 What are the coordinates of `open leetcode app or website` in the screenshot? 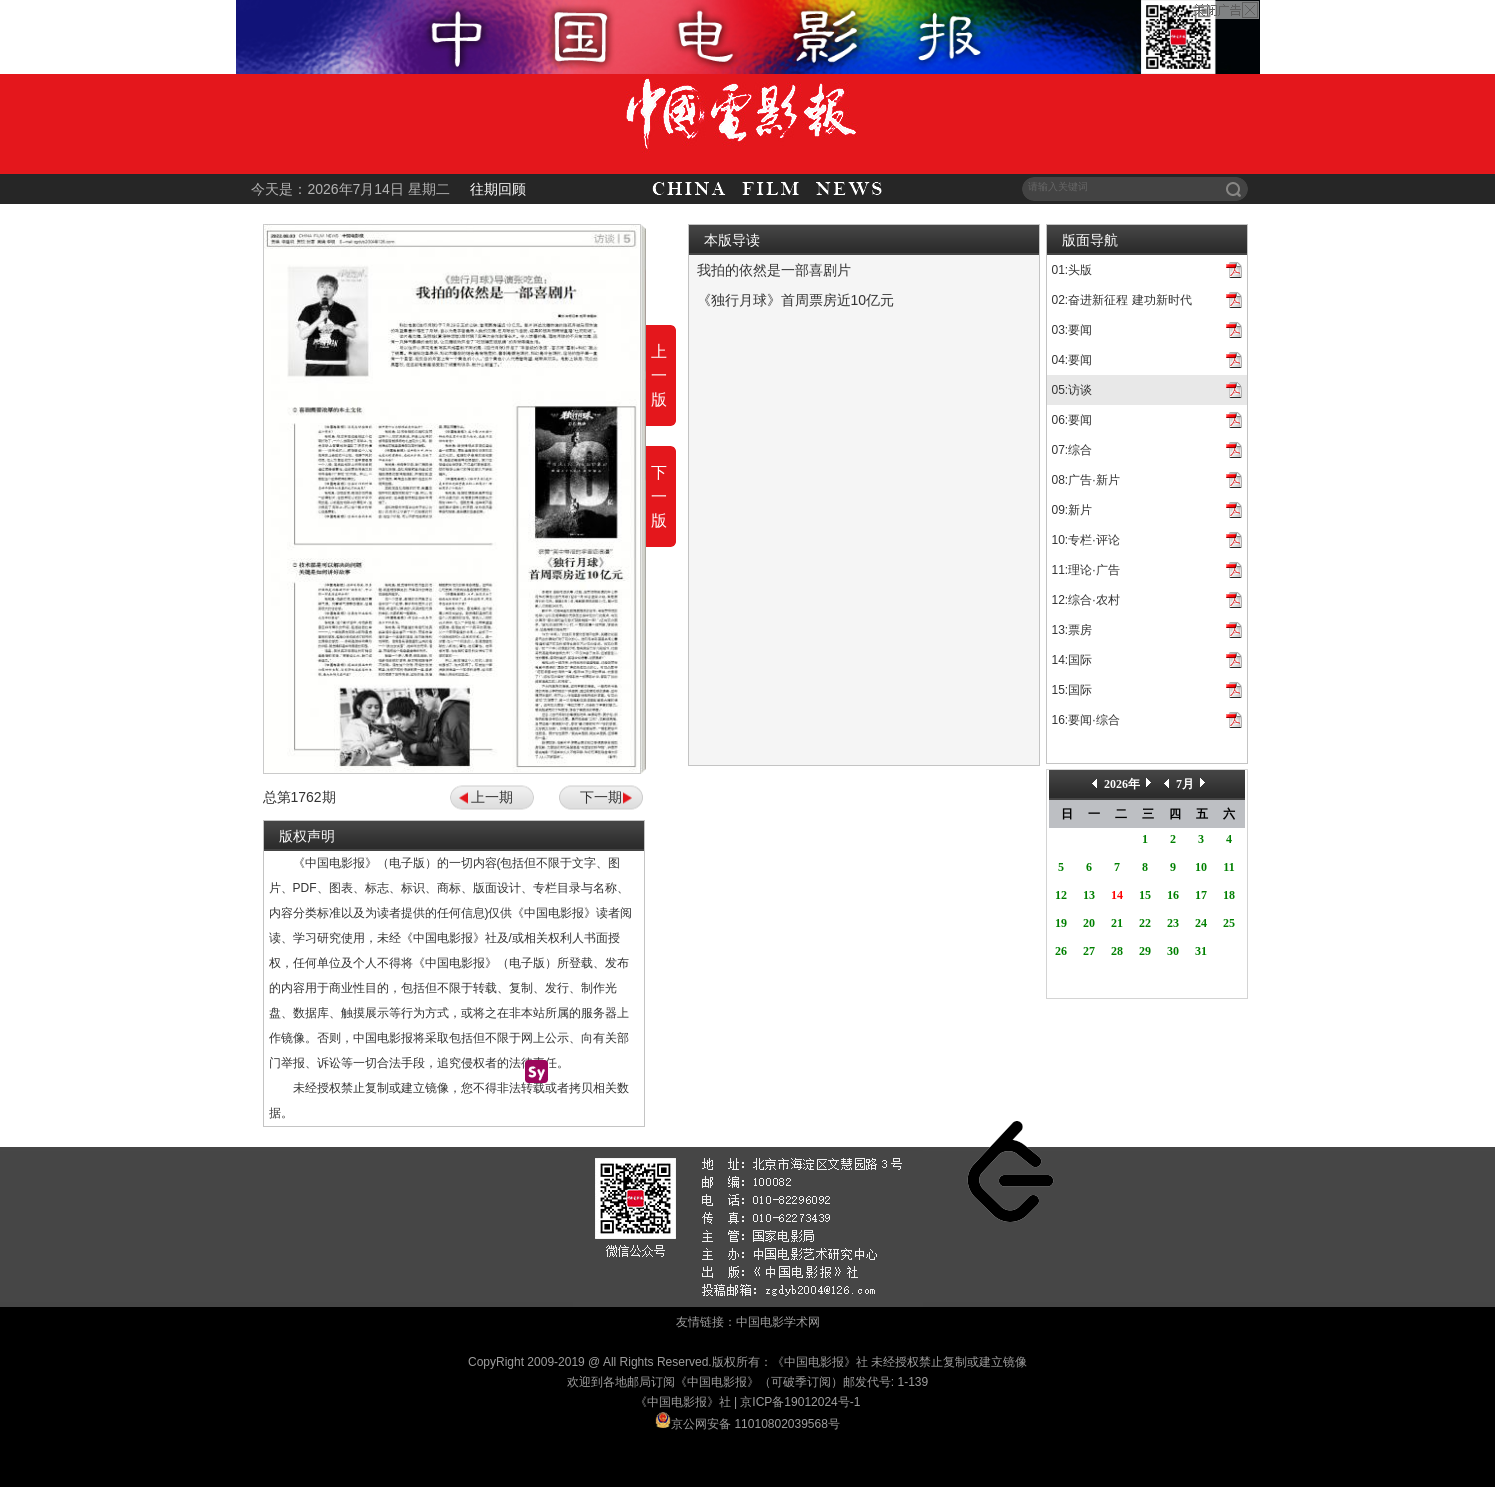 It's located at (1010, 1171).